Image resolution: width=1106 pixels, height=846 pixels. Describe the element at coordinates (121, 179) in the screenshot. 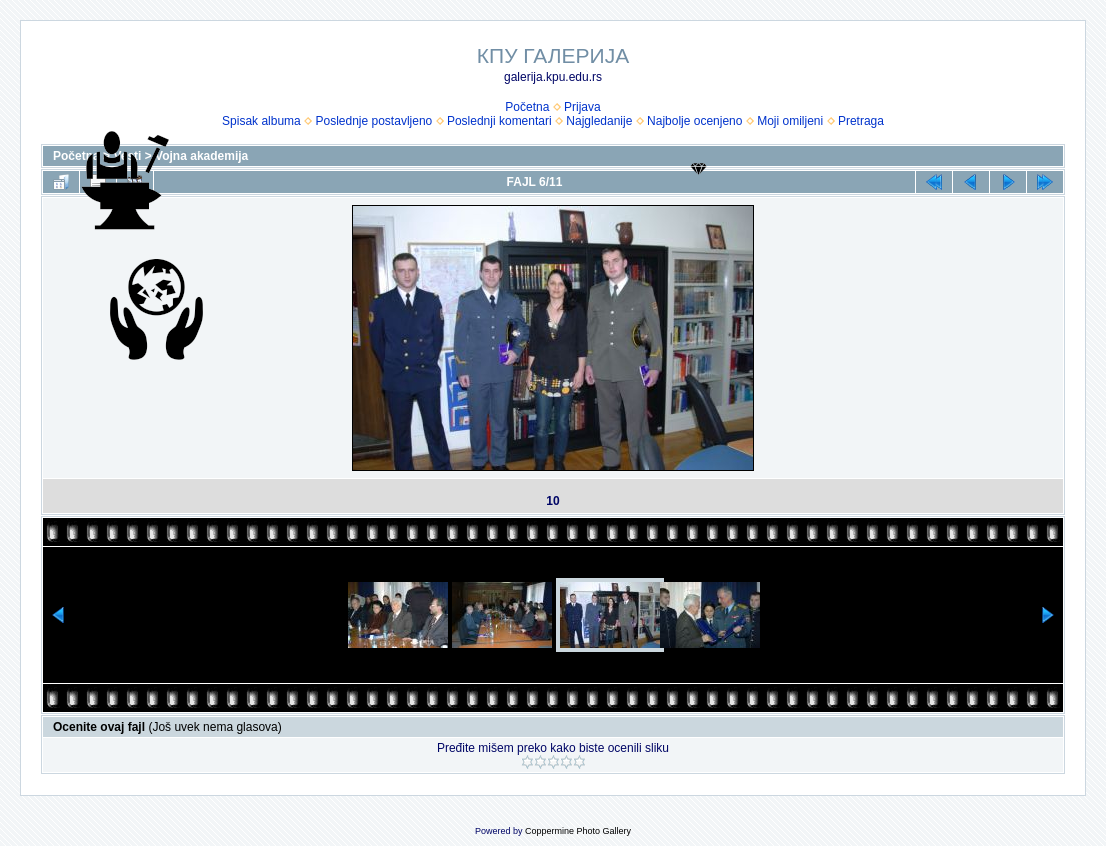

I see `access the blacksmith shop or crafting station` at that location.